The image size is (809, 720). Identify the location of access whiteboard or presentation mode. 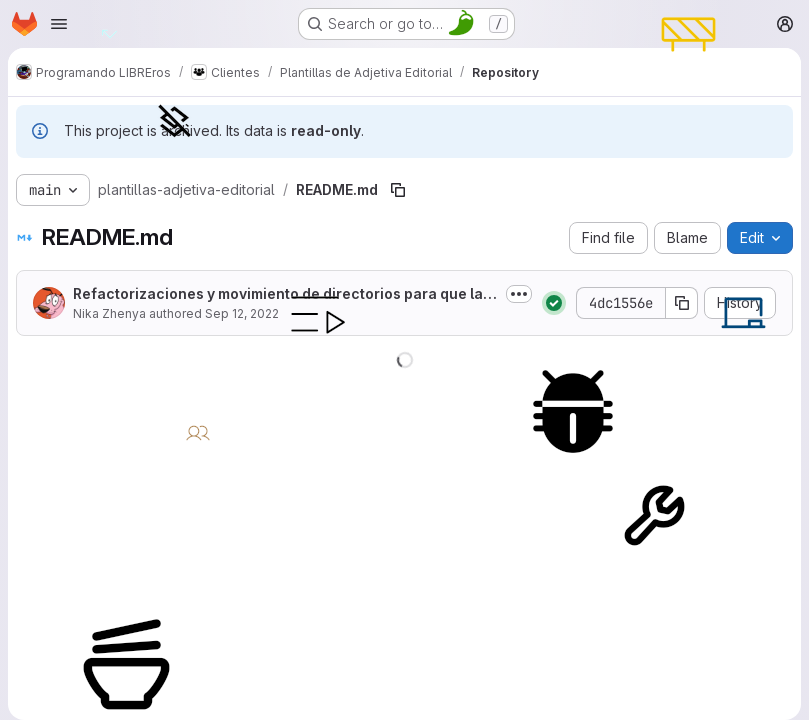
(743, 313).